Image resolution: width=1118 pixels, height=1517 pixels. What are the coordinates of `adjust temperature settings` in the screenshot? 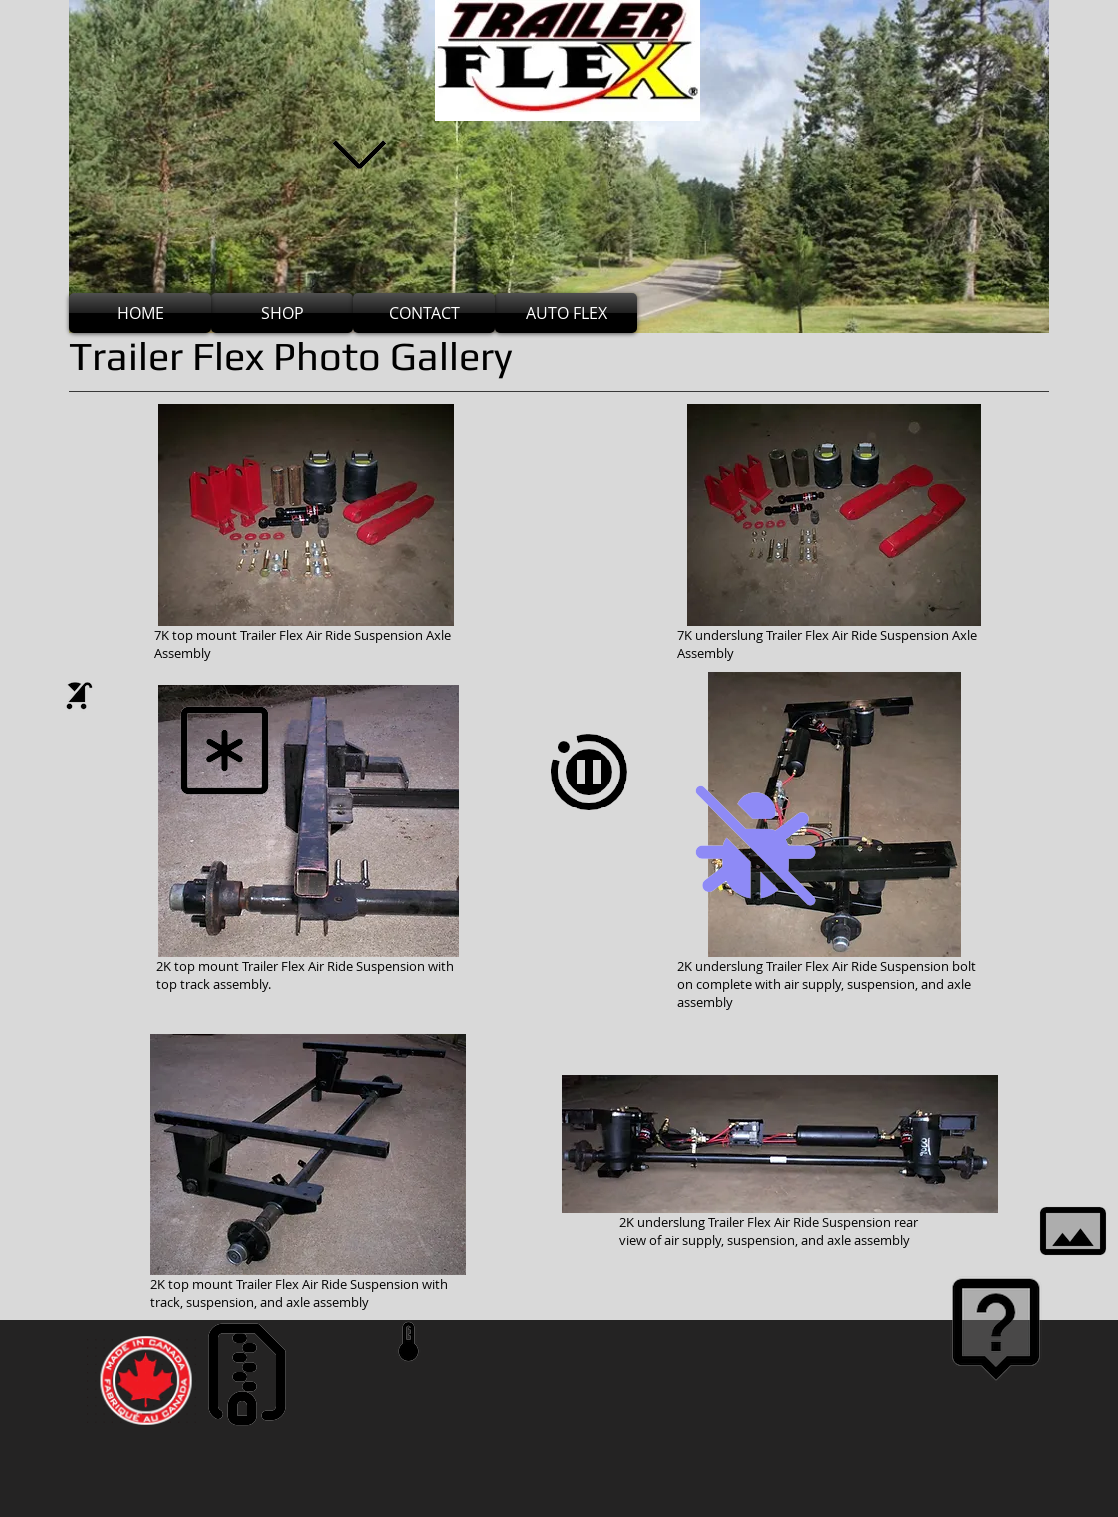 It's located at (408, 1341).